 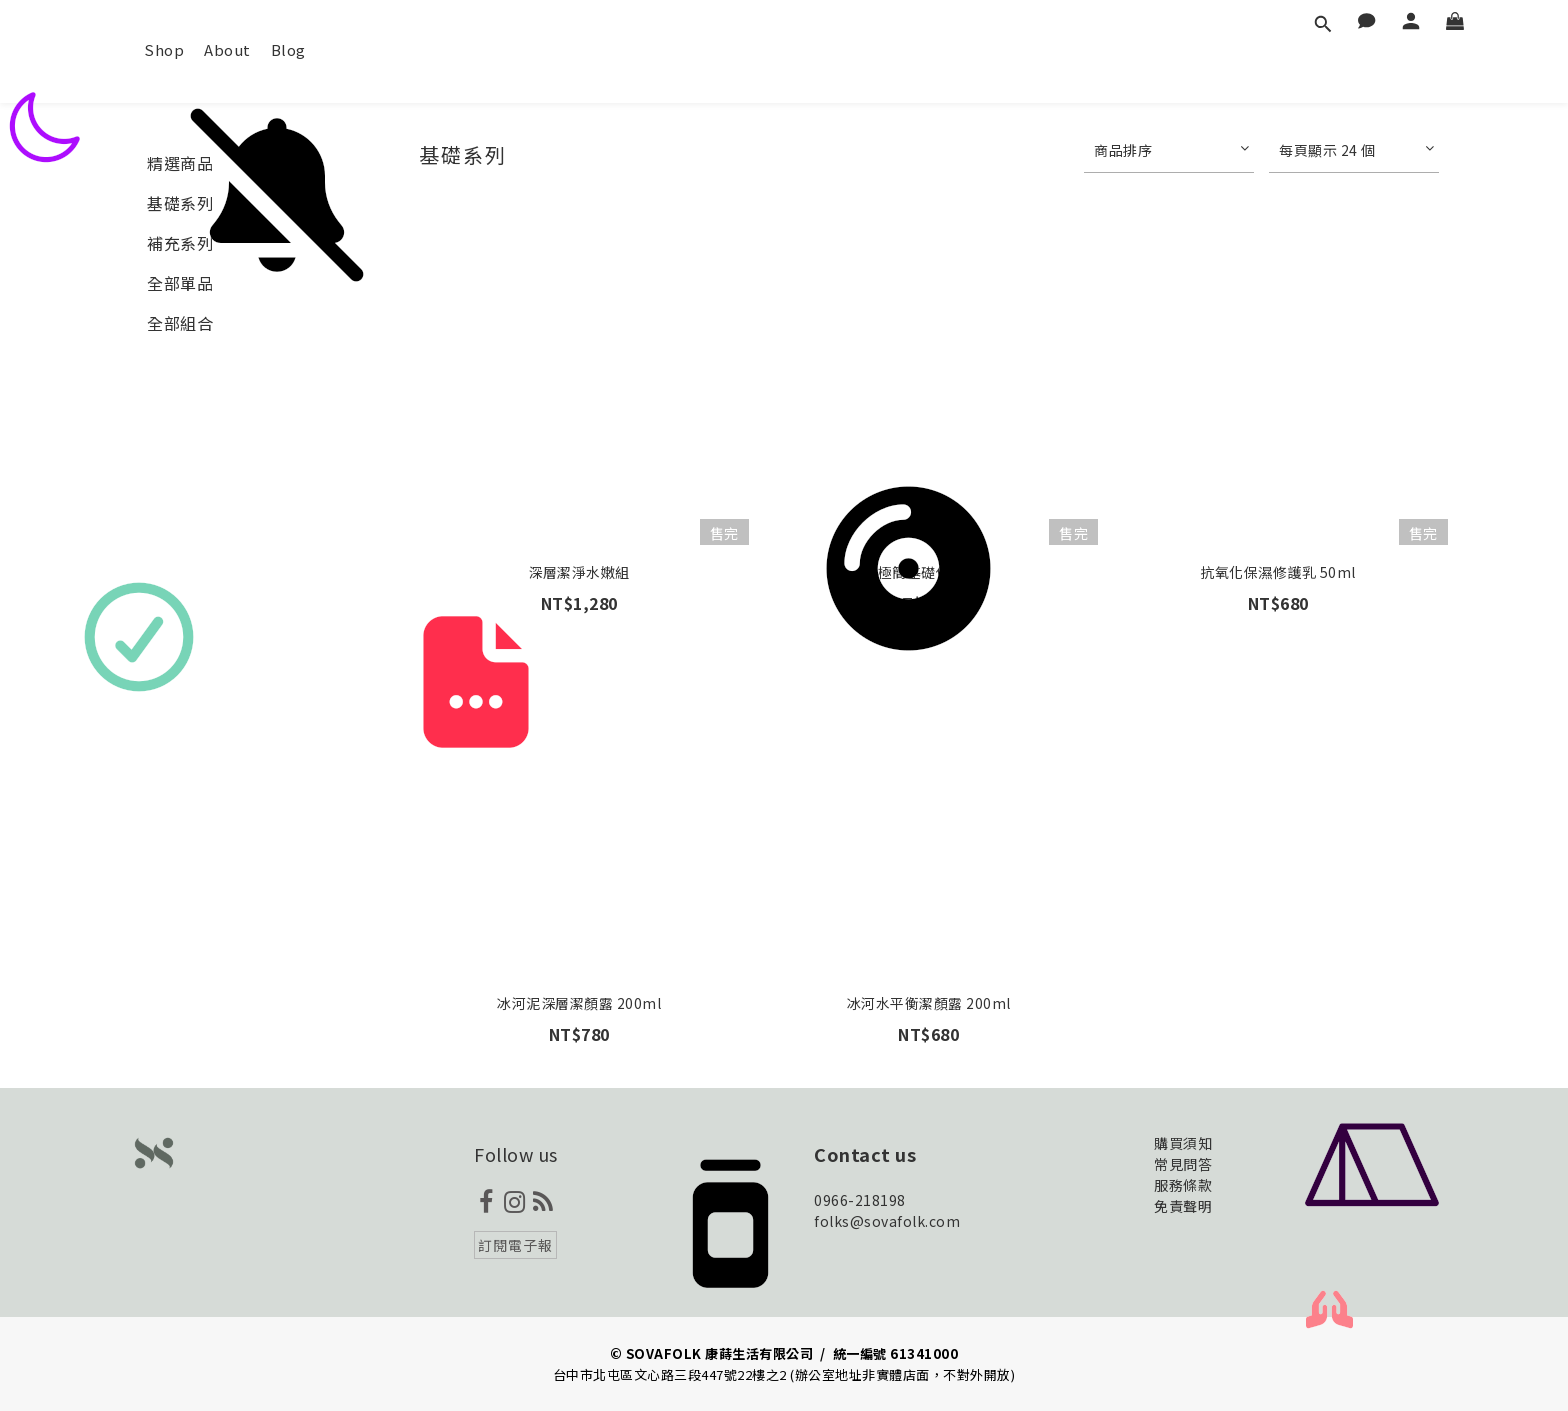 I want to click on store or save items in a container, so click(x=730, y=1227).